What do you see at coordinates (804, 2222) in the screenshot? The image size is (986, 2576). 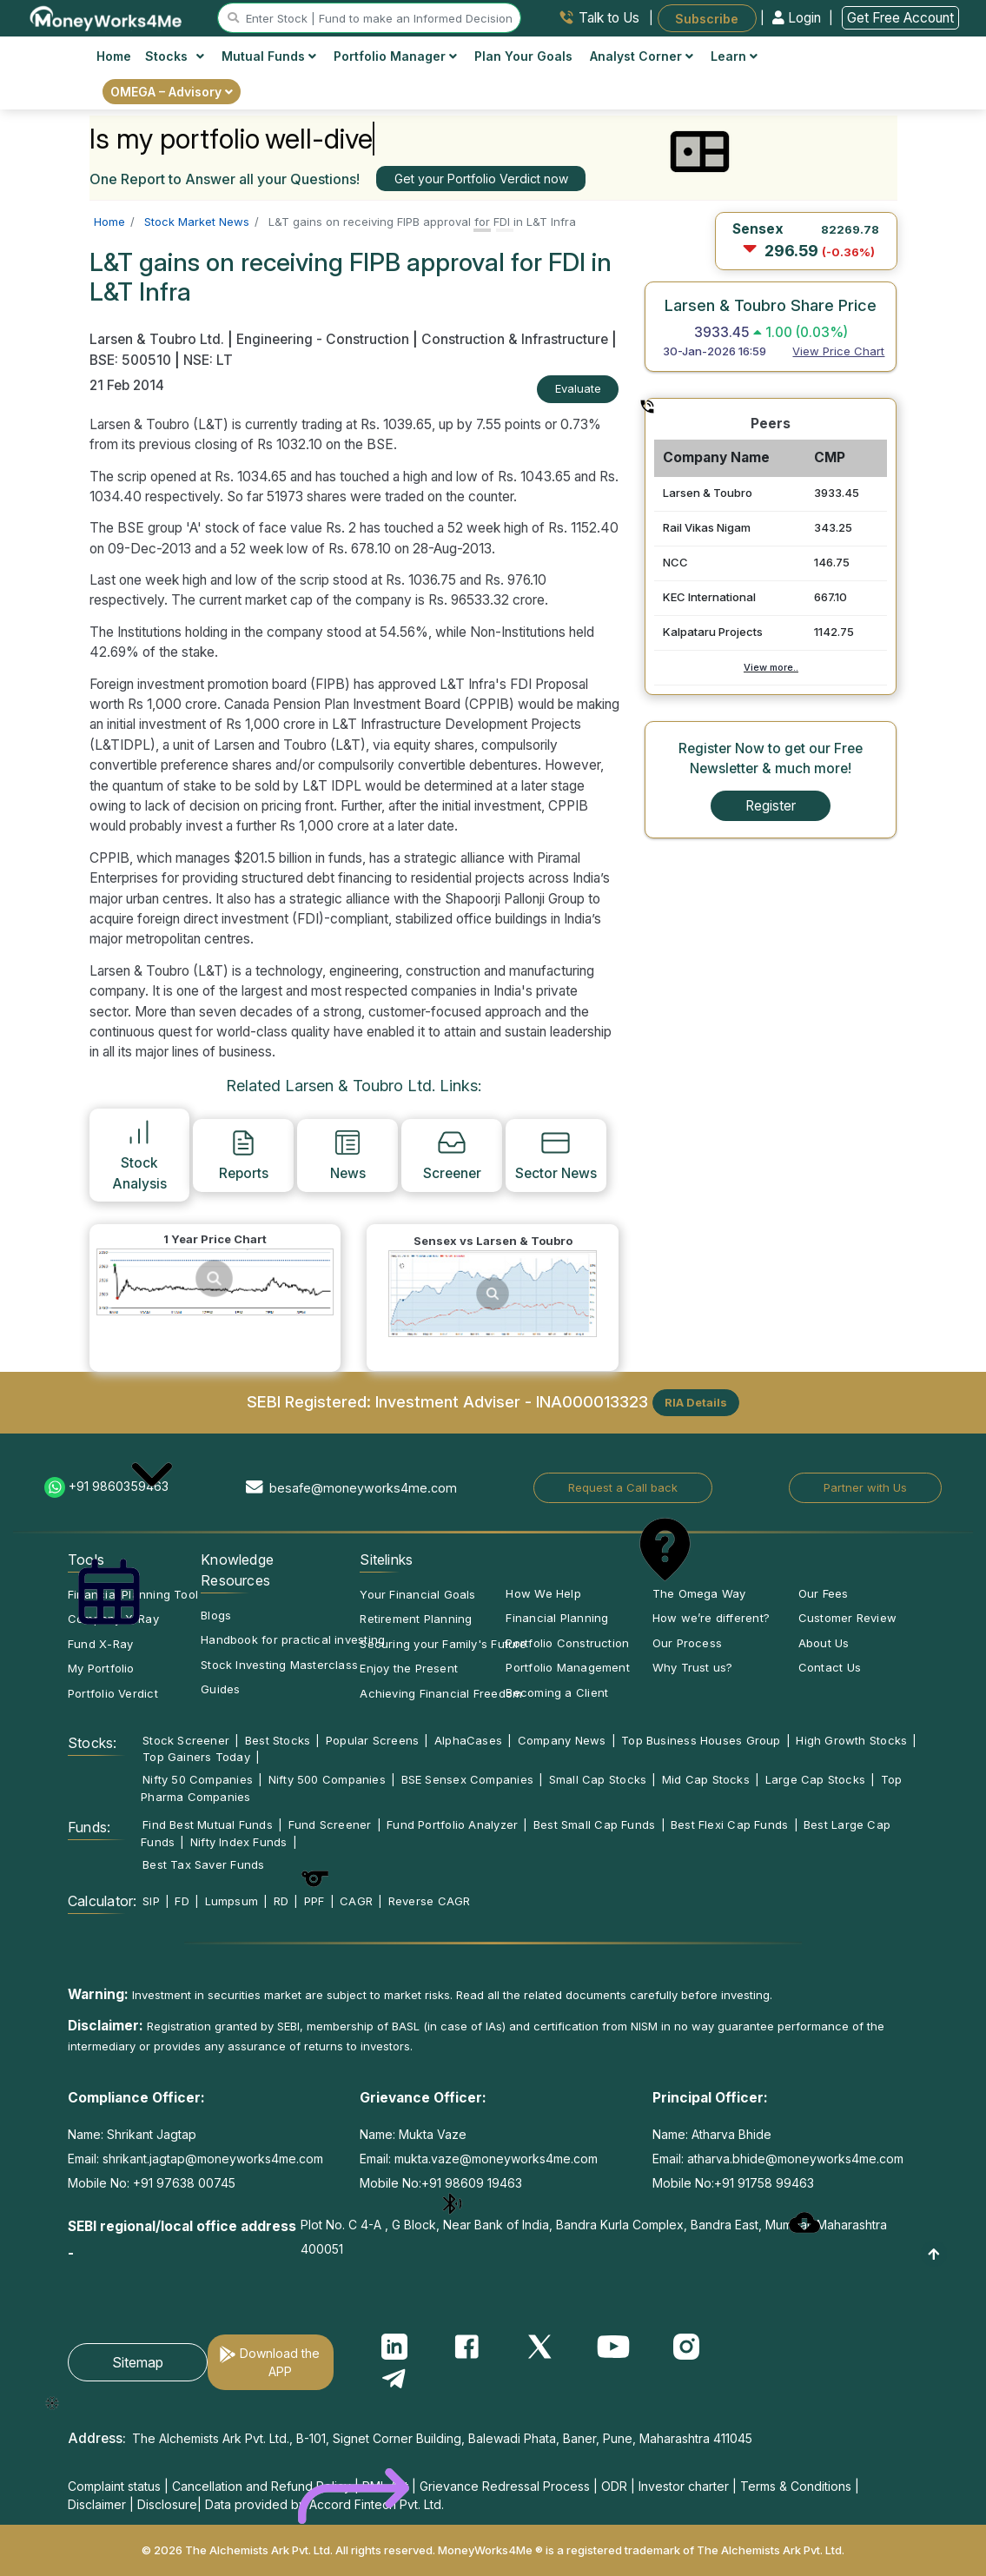 I see `download file from cloud storage` at bounding box center [804, 2222].